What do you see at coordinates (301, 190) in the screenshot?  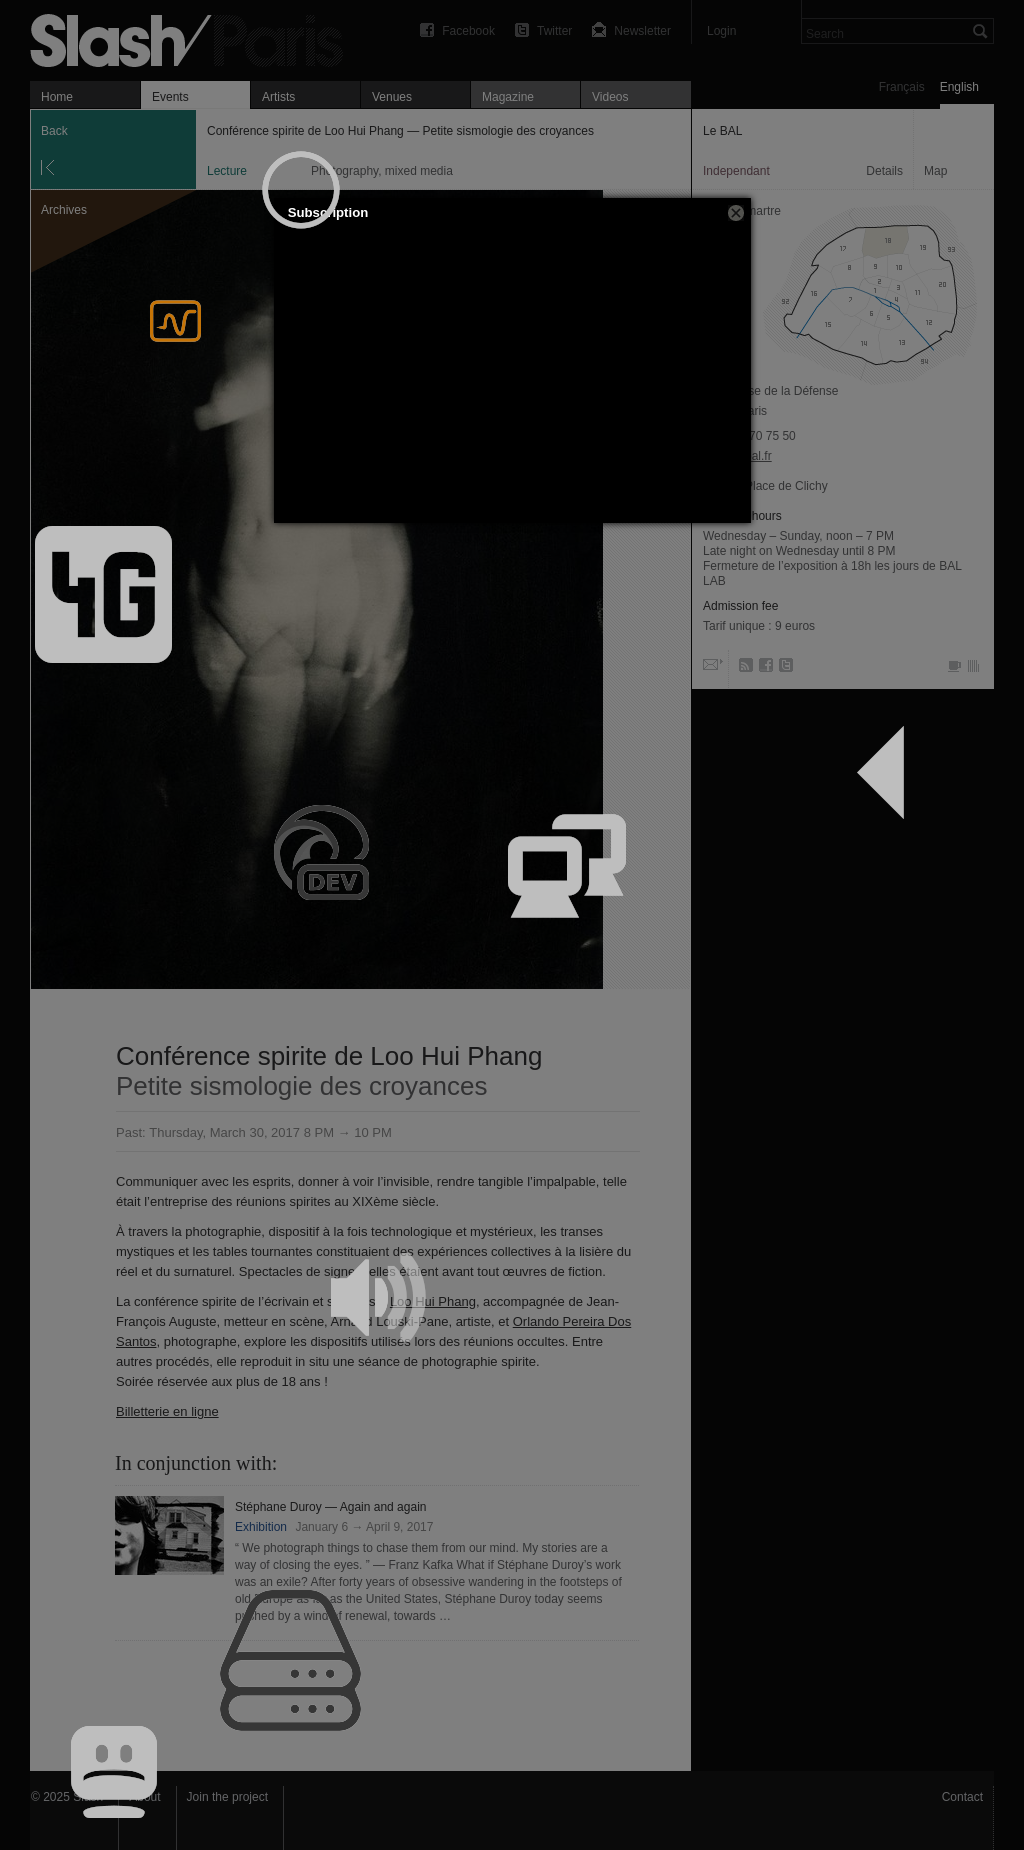 I see `unselected radio button option` at bounding box center [301, 190].